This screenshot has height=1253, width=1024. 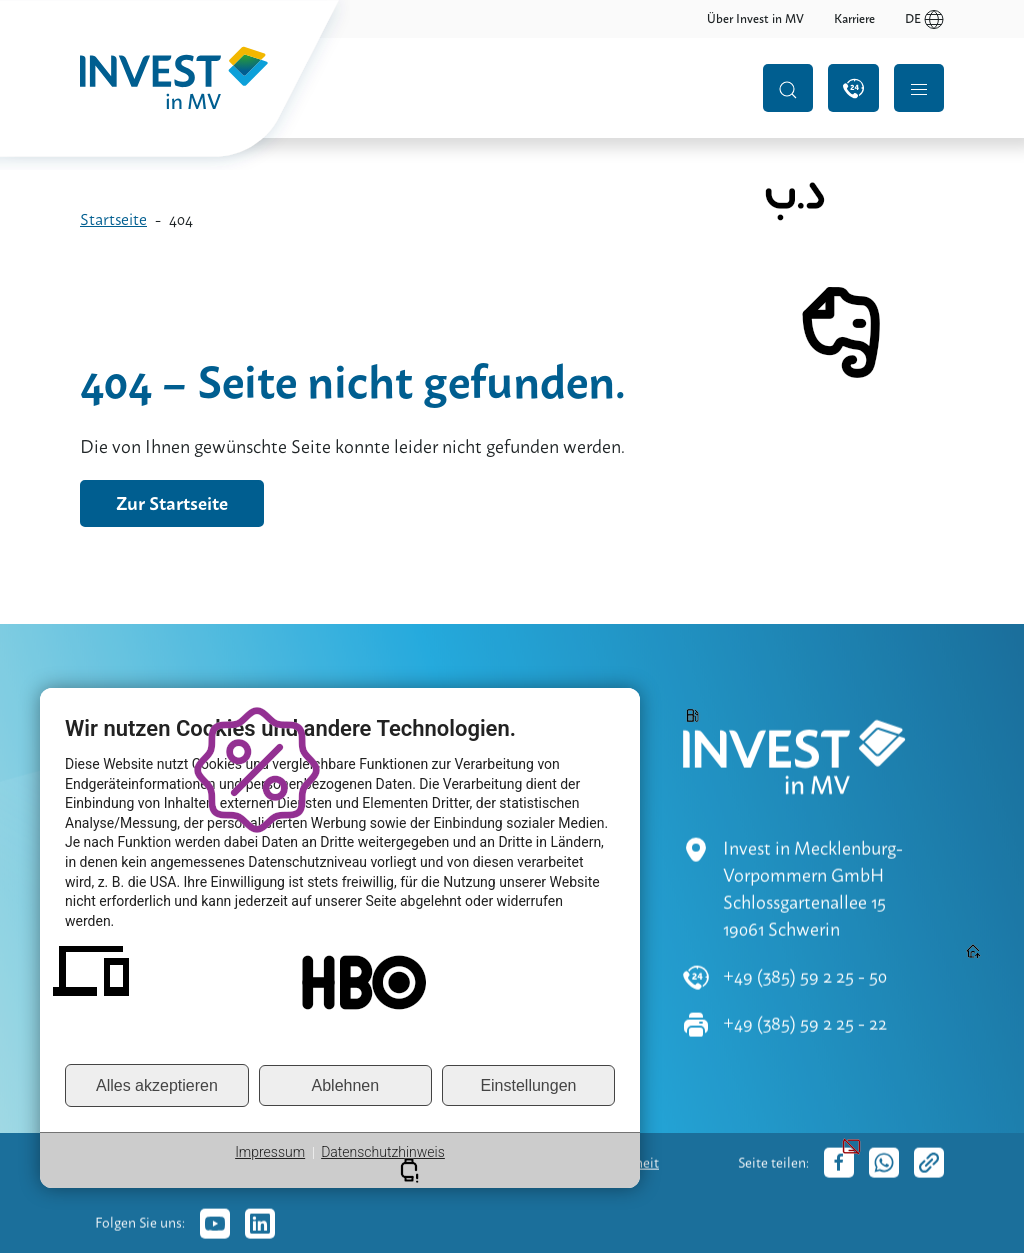 I want to click on open evernote app, so click(x=843, y=332).